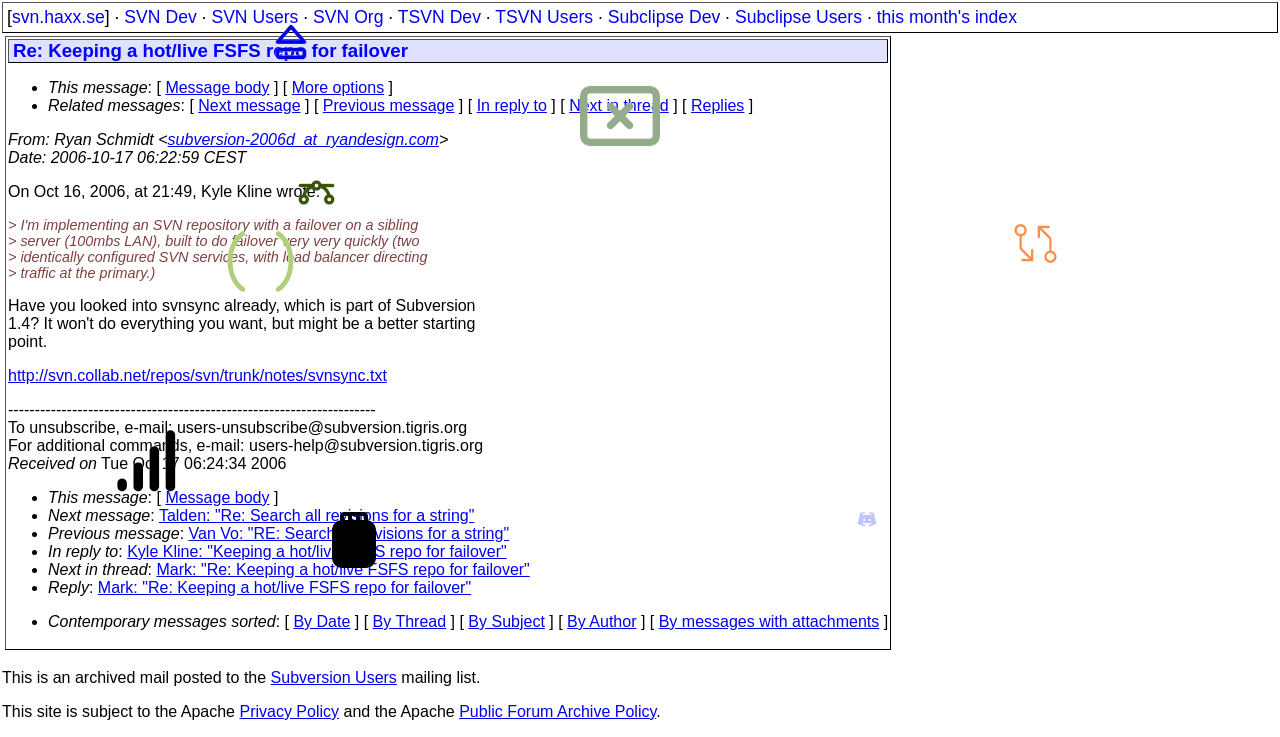 The height and width of the screenshot is (737, 1280). What do you see at coordinates (620, 116) in the screenshot?
I see `close or dismiss a modal window` at bounding box center [620, 116].